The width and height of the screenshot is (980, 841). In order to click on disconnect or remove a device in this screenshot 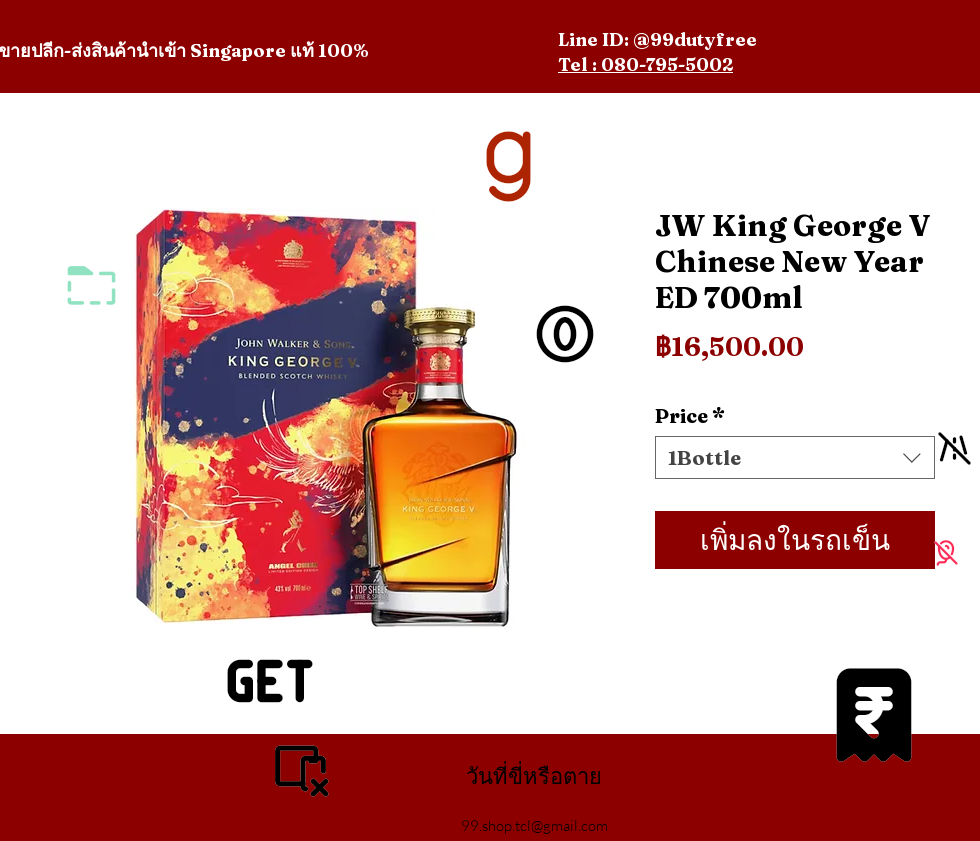, I will do `click(300, 768)`.